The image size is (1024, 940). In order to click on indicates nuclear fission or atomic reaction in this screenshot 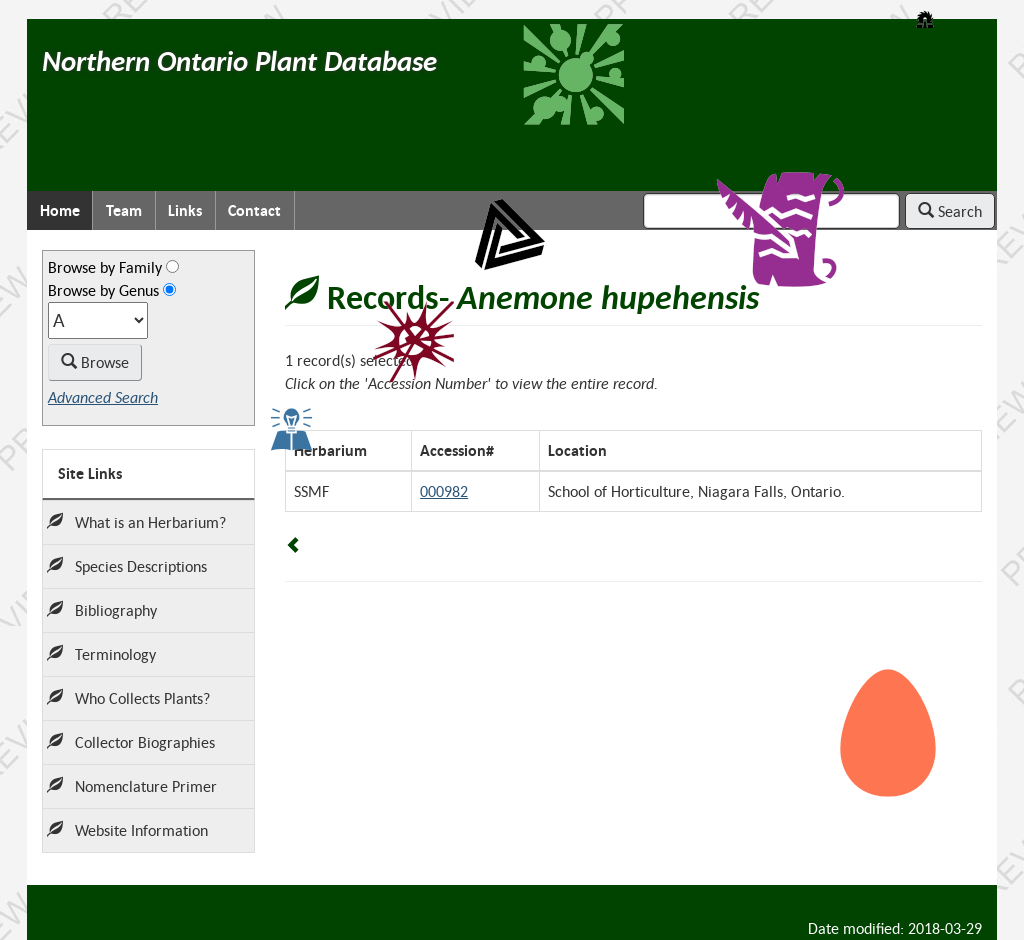, I will do `click(413, 341)`.